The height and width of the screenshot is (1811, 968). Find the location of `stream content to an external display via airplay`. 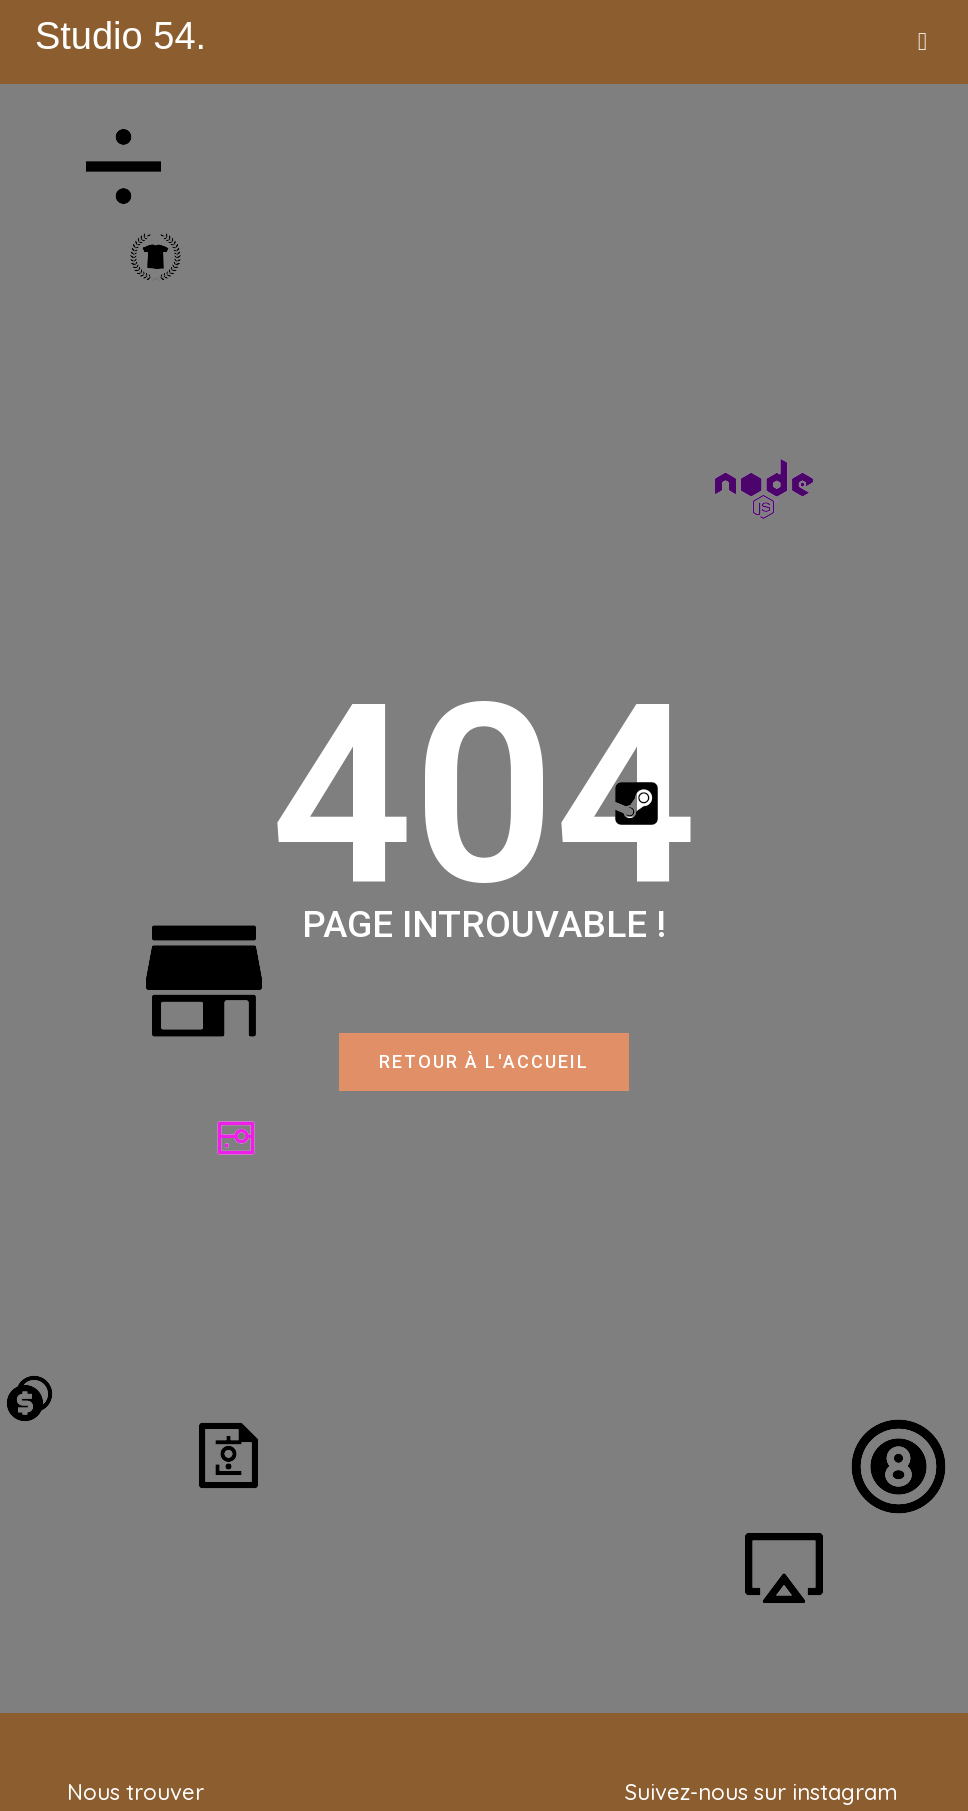

stream content to an external display via airplay is located at coordinates (784, 1568).